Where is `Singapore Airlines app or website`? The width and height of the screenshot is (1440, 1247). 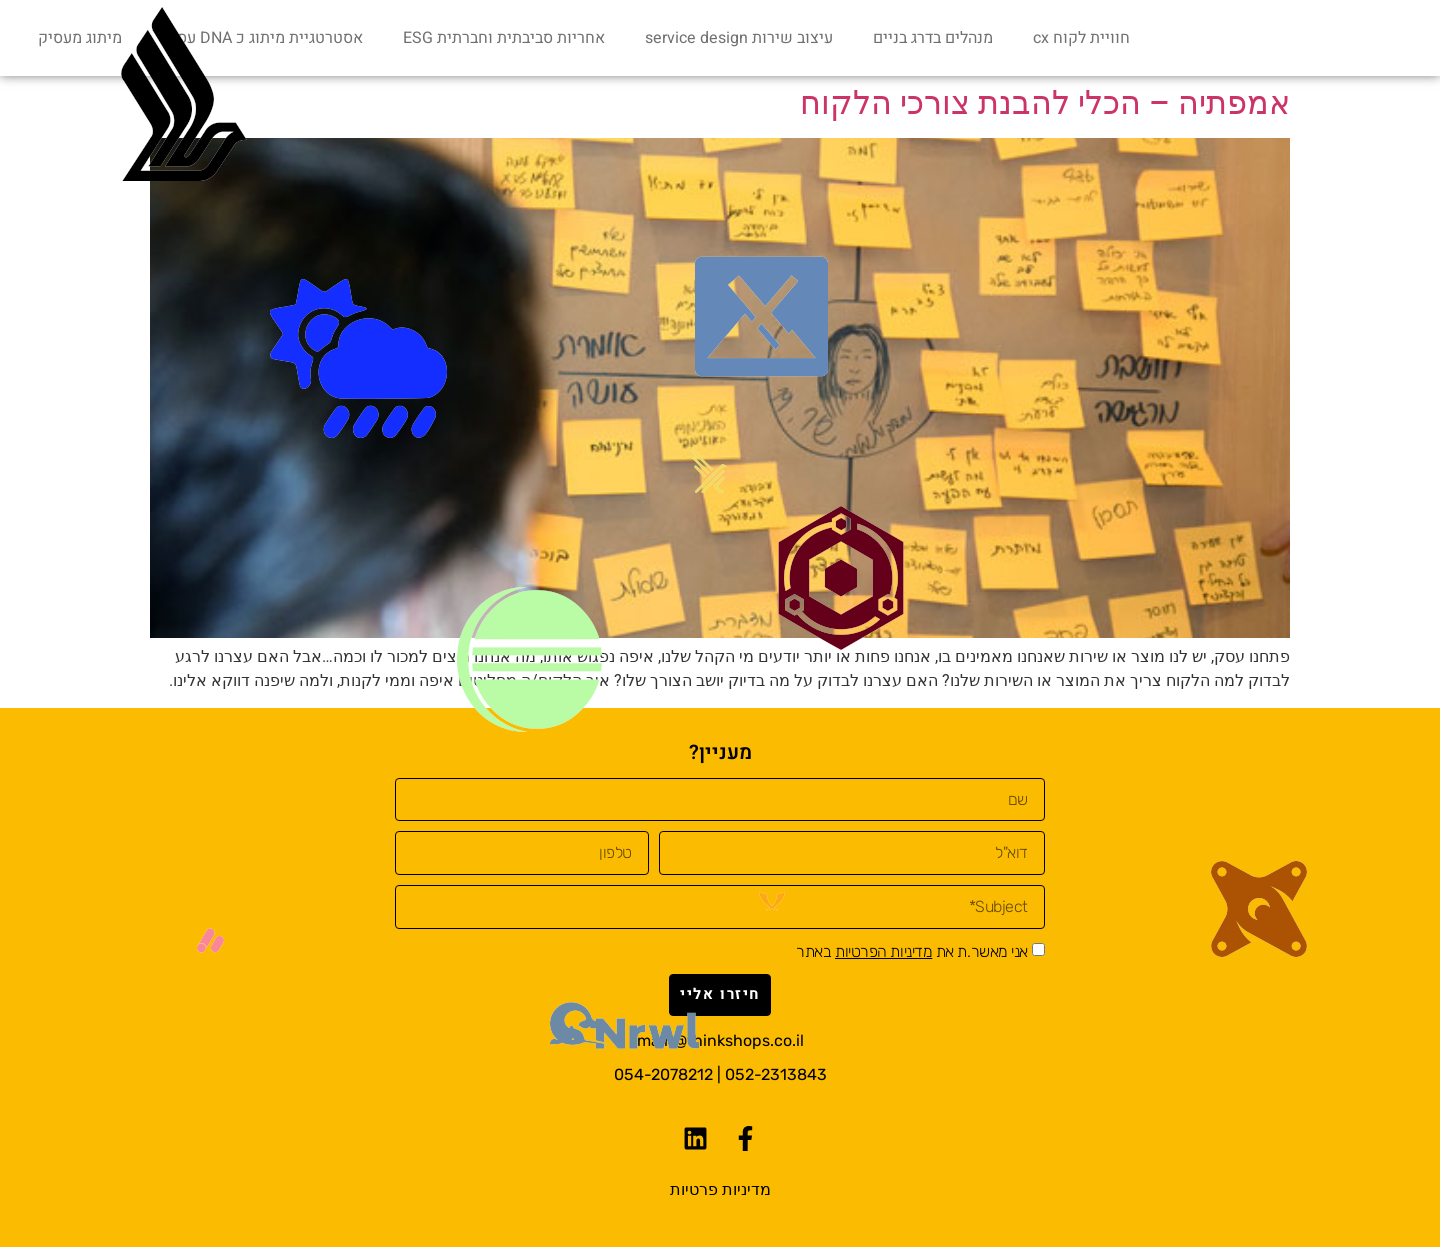 Singapore Airlines app or website is located at coordinates (184, 94).